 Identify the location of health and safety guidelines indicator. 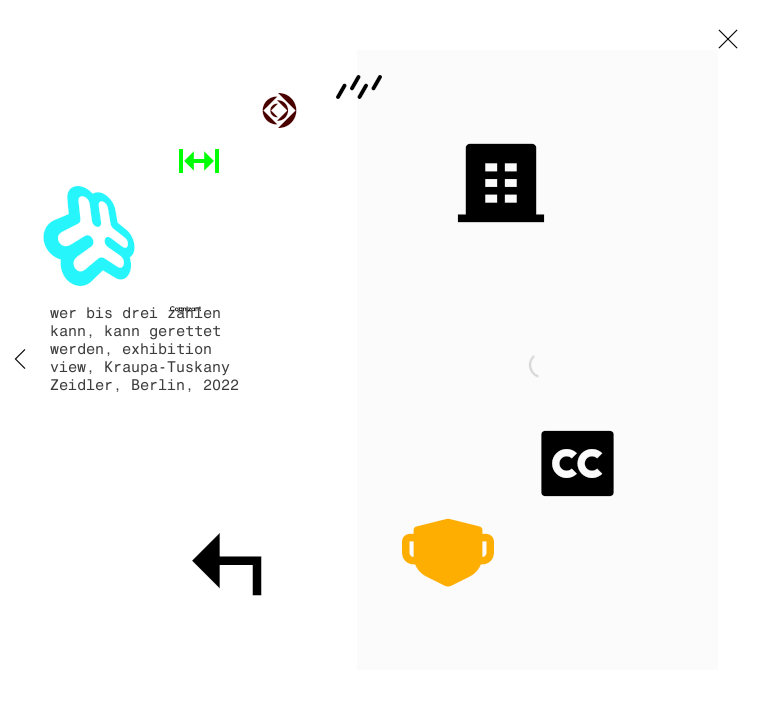
(448, 553).